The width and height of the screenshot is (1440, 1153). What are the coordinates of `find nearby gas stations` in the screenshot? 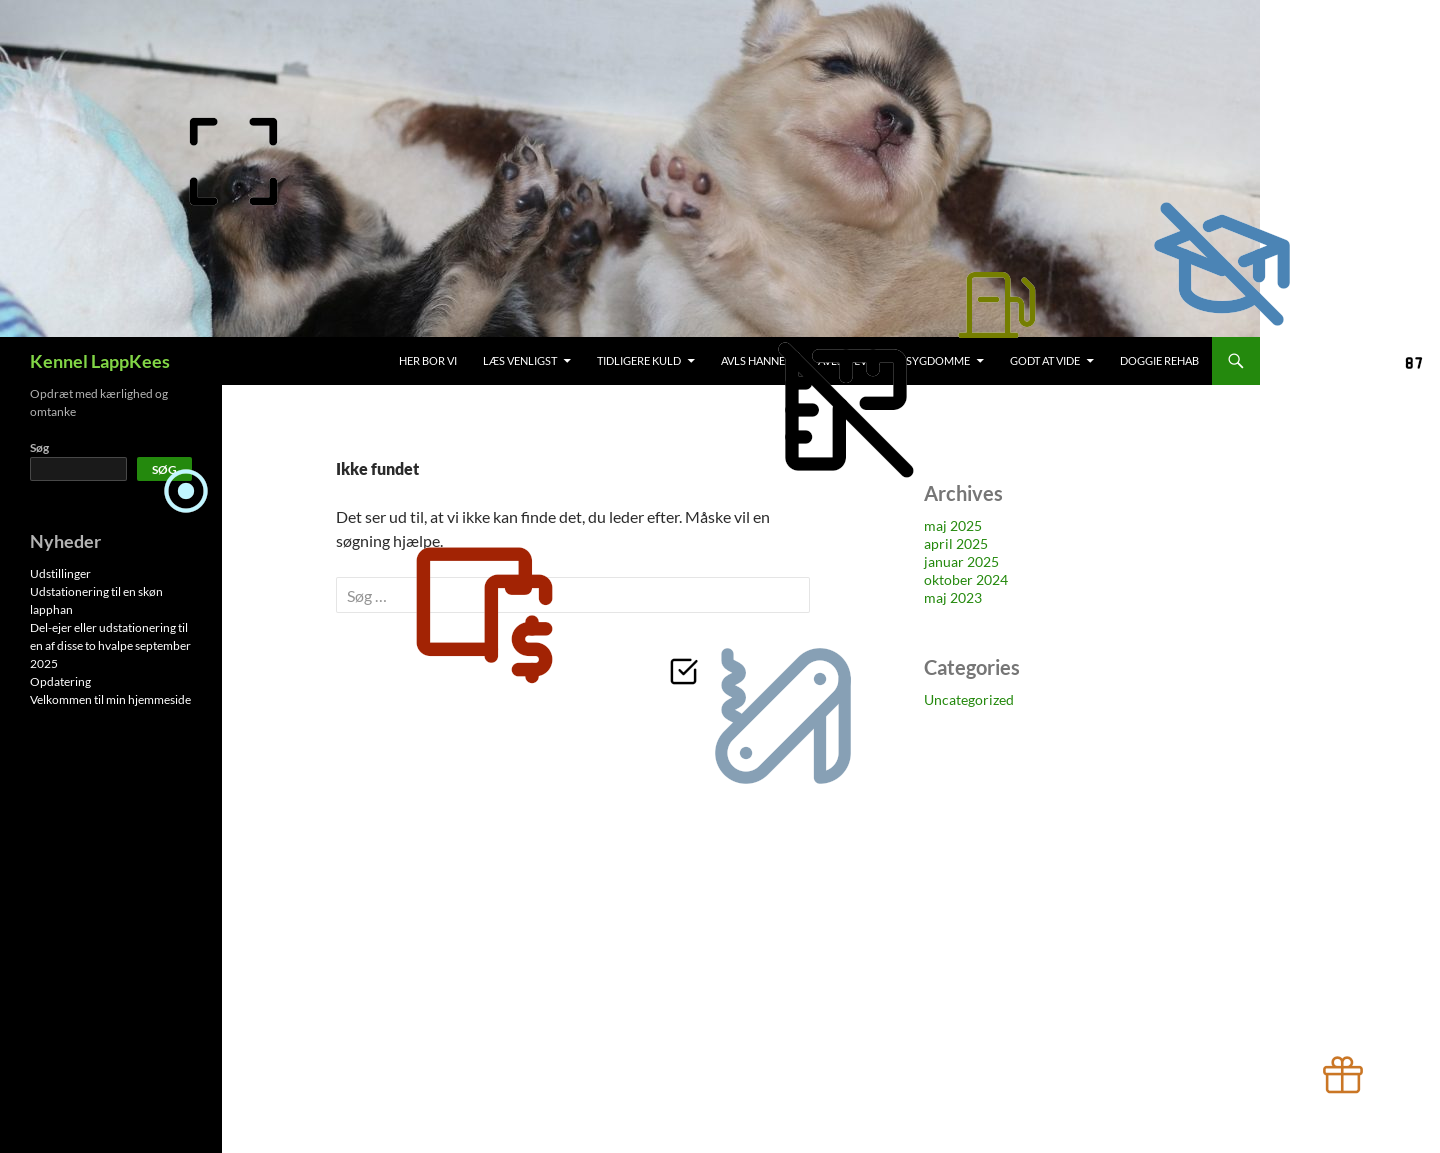 It's located at (994, 305).